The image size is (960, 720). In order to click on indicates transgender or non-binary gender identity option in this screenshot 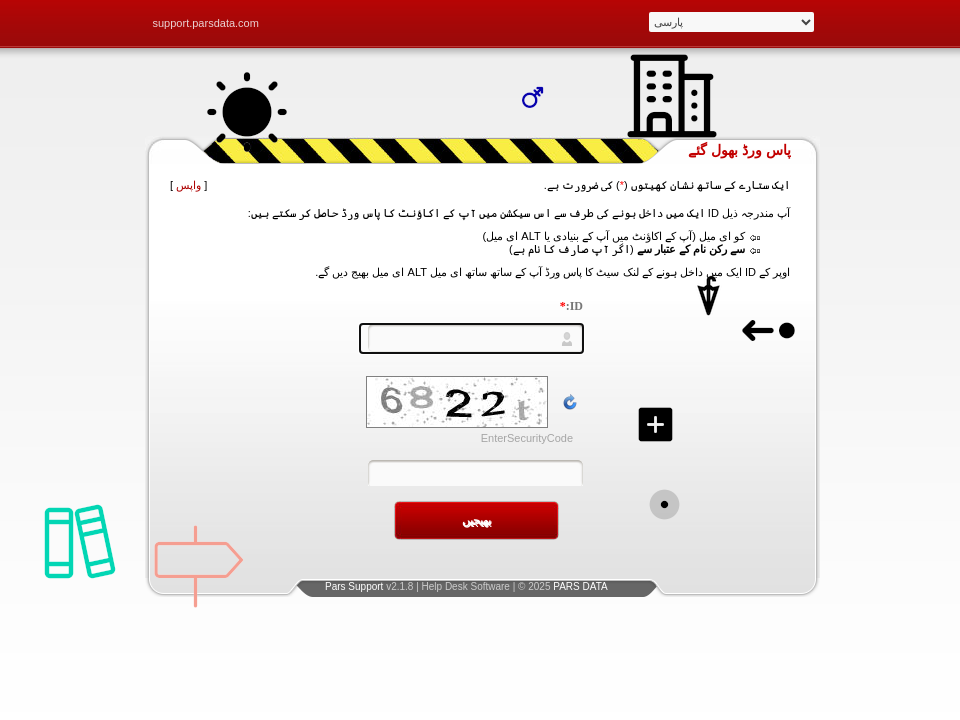, I will do `click(533, 97)`.